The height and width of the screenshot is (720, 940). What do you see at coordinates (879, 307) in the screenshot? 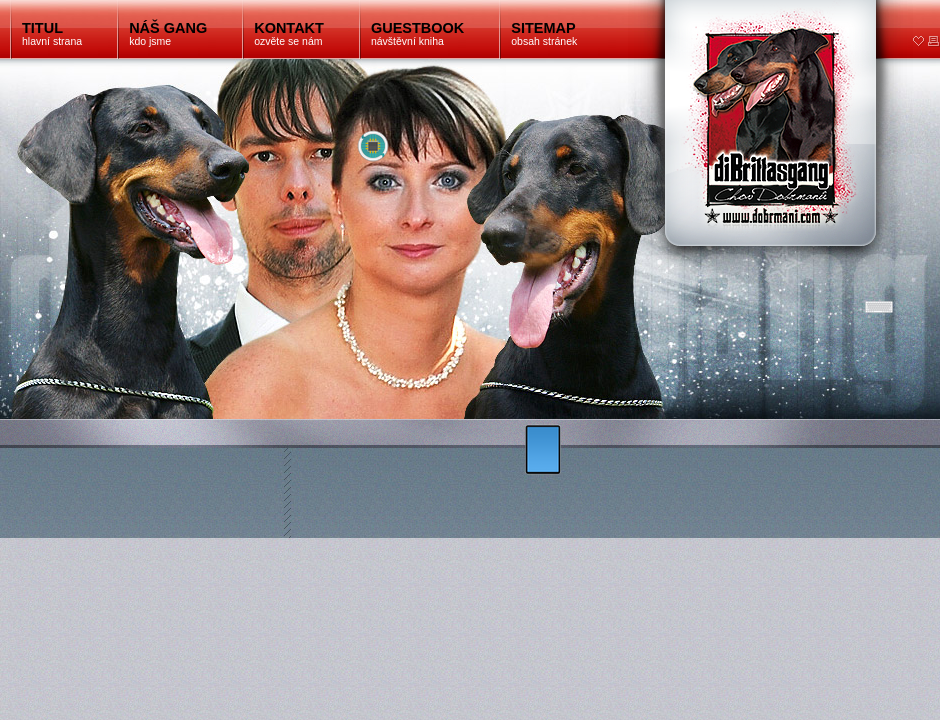
I see `connect a bluetooth keyboard` at bounding box center [879, 307].